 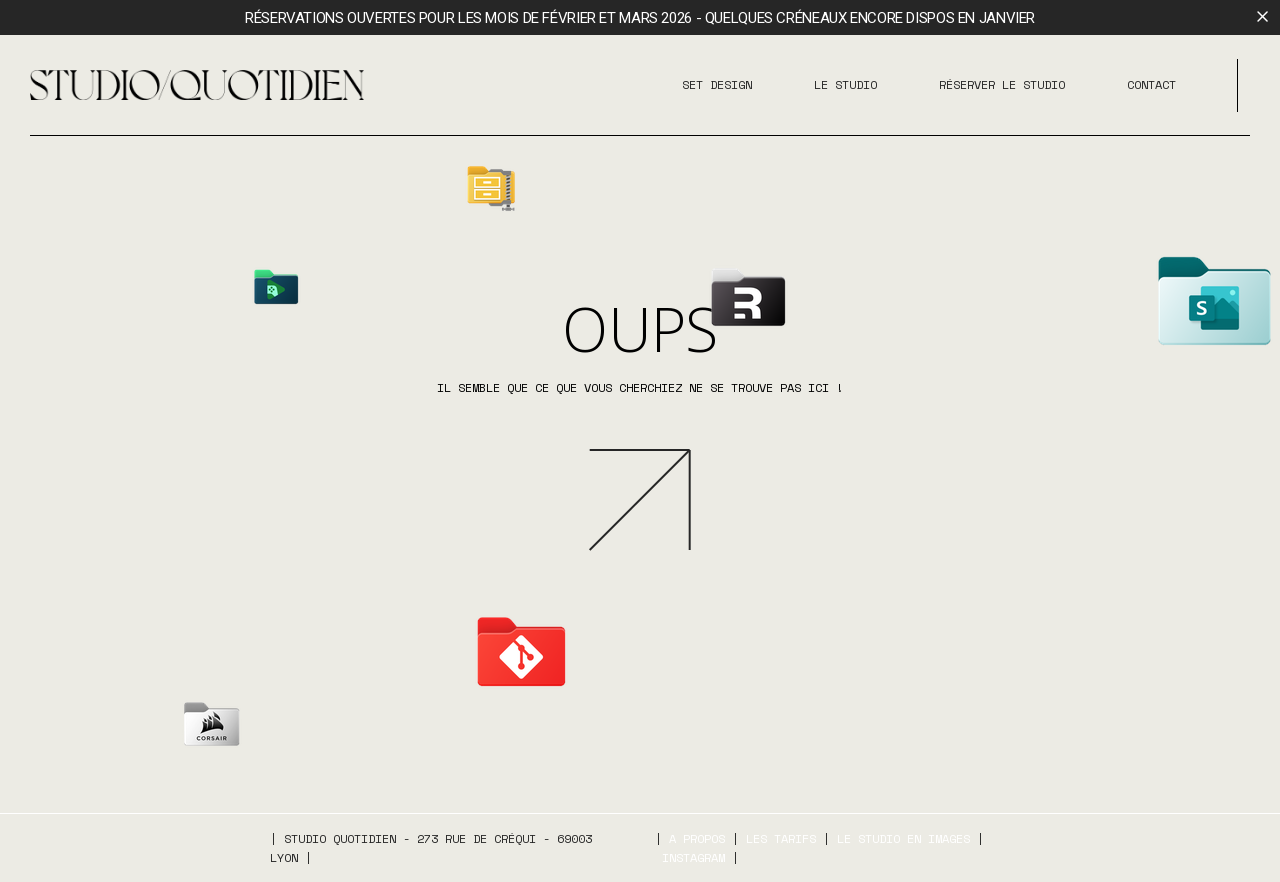 What do you see at coordinates (1214, 304) in the screenshot?
I see `open folder containing microsoft sway files` at bounding box center [1214, 304].